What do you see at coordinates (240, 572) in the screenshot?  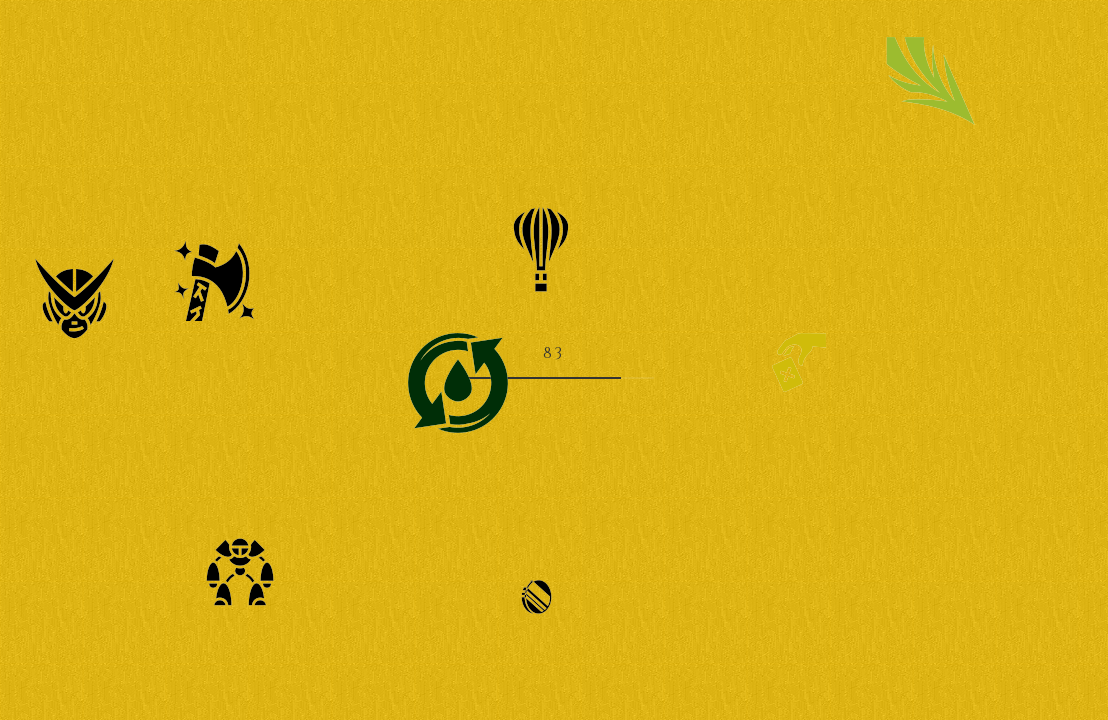 I see `access robot or automaton character` at bounding box center [240, 572].